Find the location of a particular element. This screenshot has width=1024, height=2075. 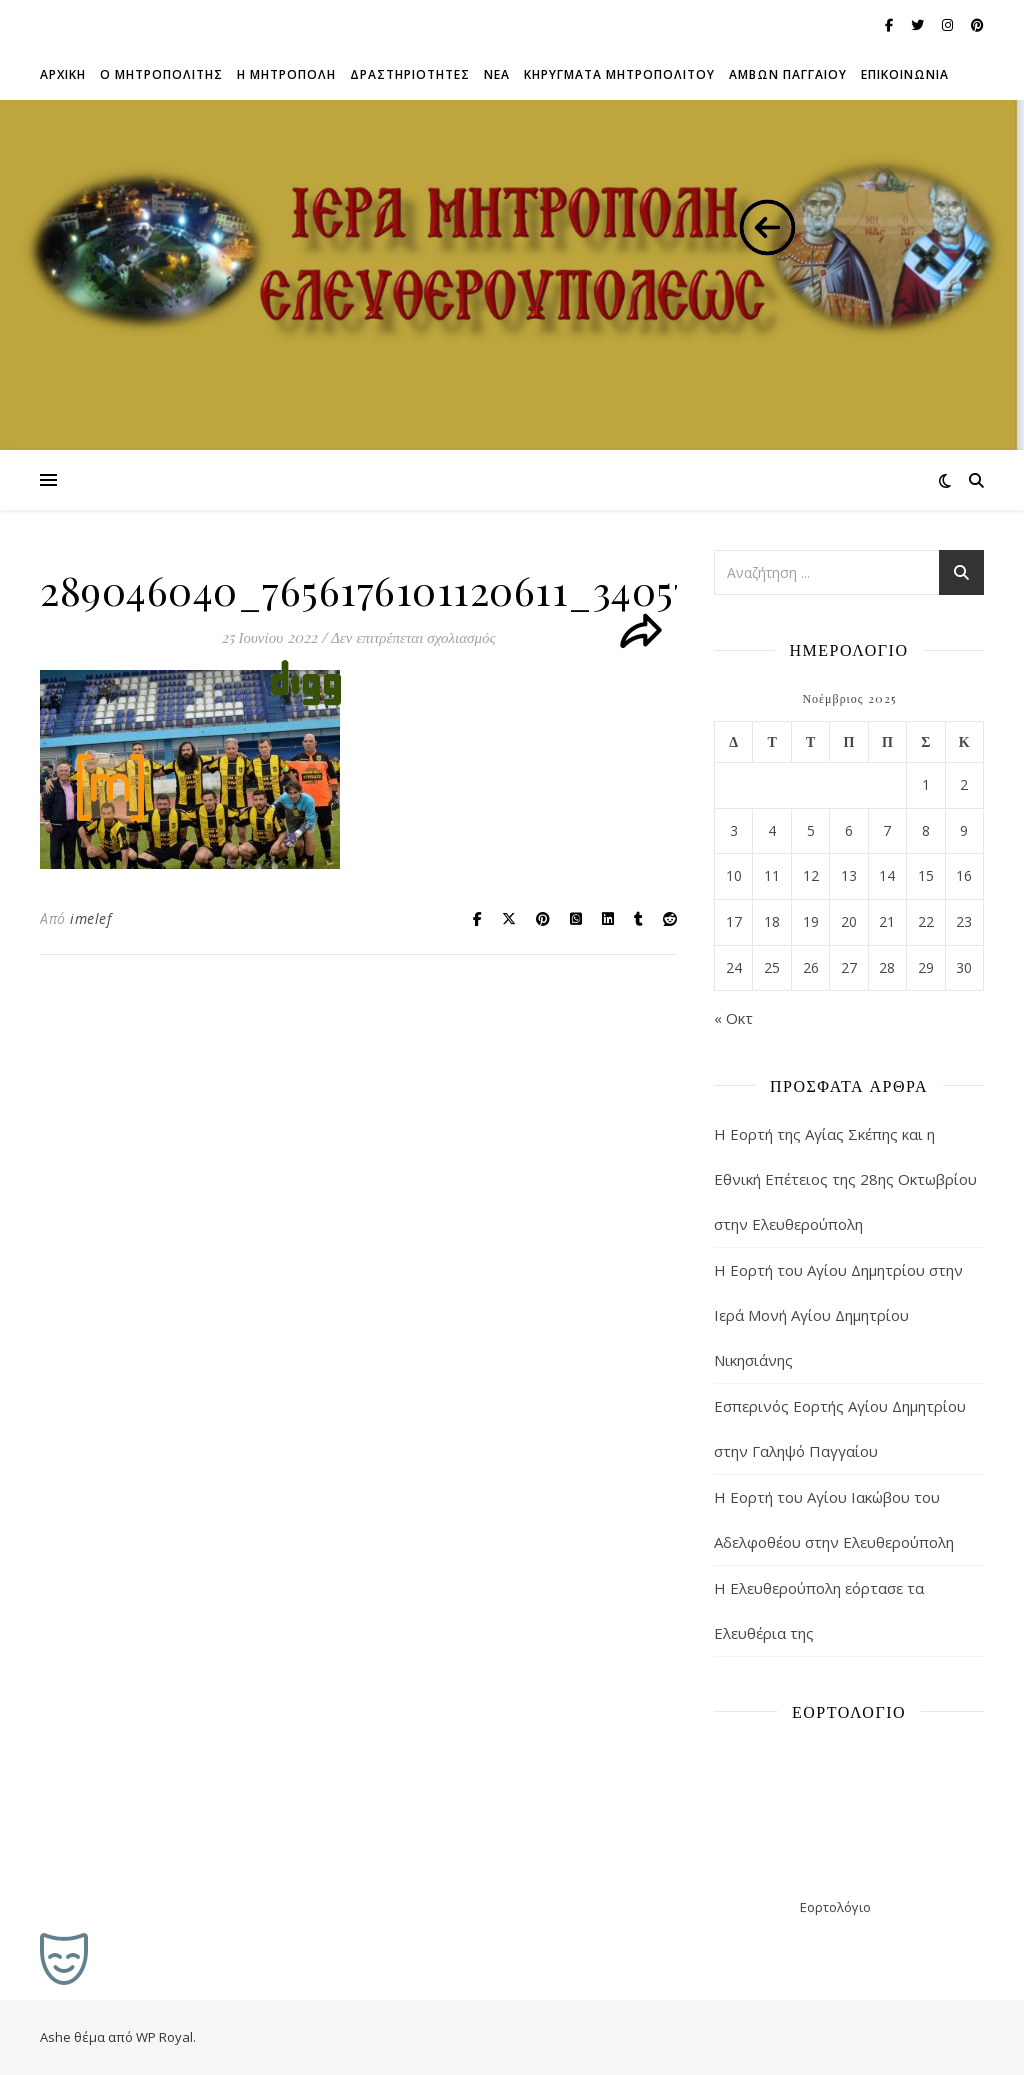

link to Matrix messaging platform is located at coordinates (110, 787).